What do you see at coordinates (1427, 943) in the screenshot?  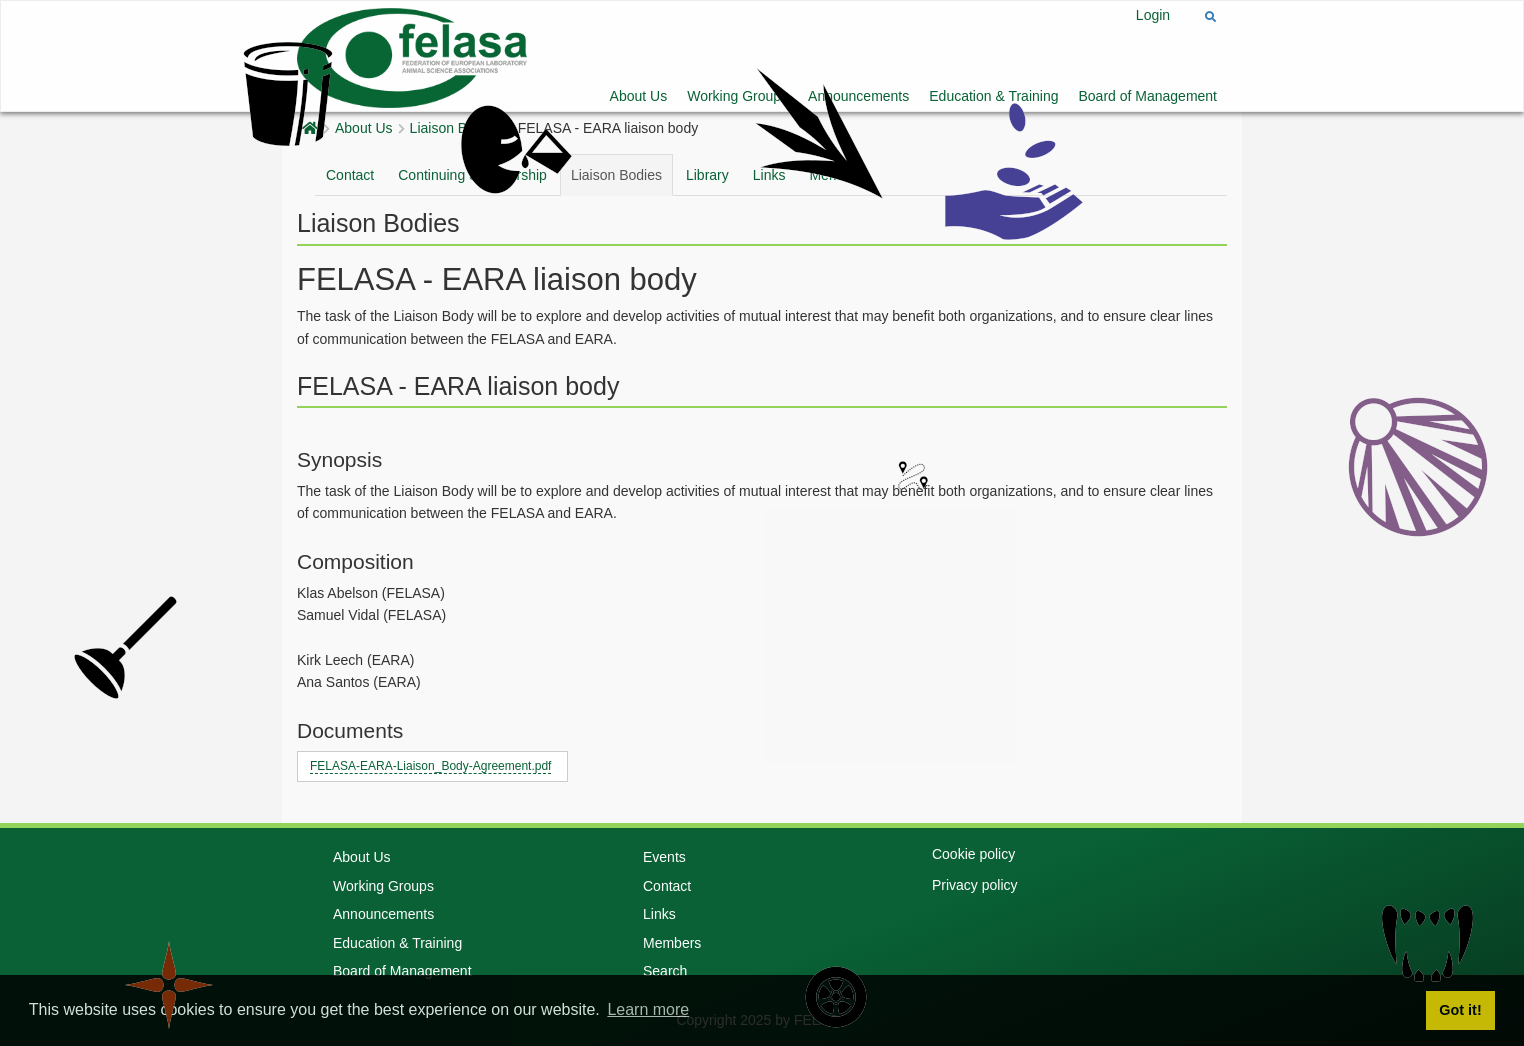 I see `select vampire or monster character type` at bounding box center [1427, 943].